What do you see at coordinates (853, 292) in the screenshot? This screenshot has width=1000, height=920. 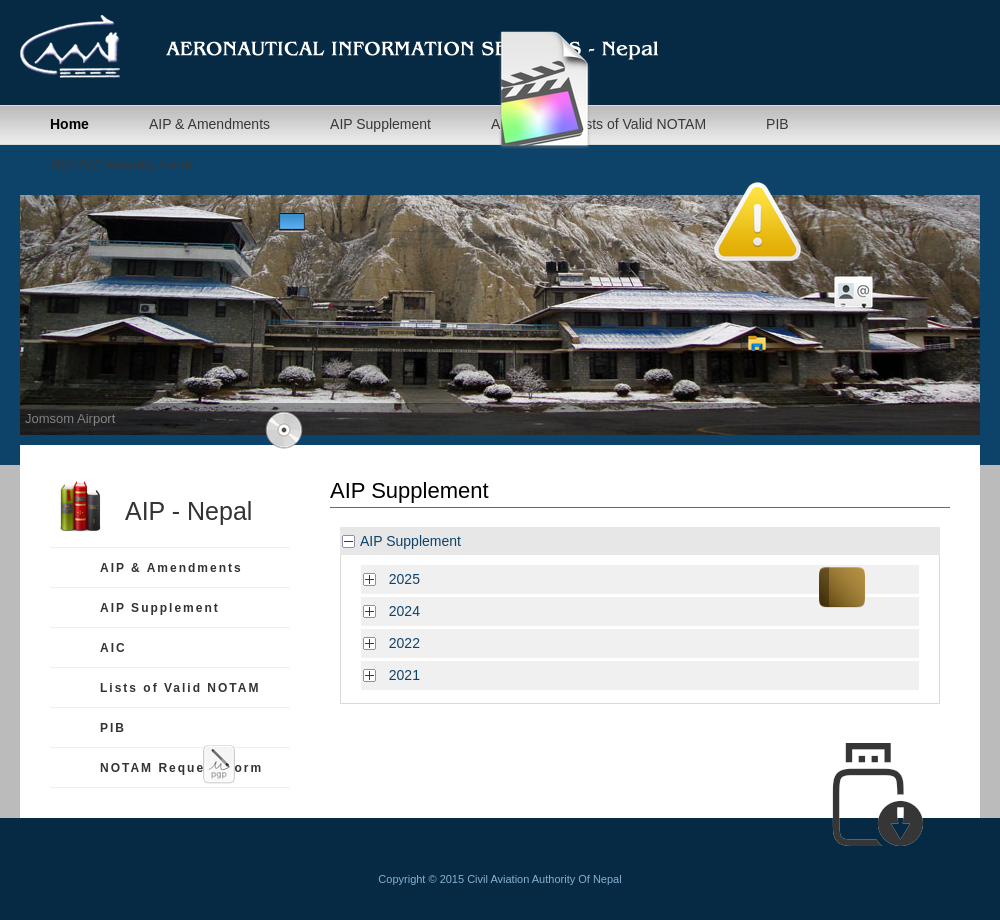 I see `view contact card or vCard file` at bounding box center [853, 292].